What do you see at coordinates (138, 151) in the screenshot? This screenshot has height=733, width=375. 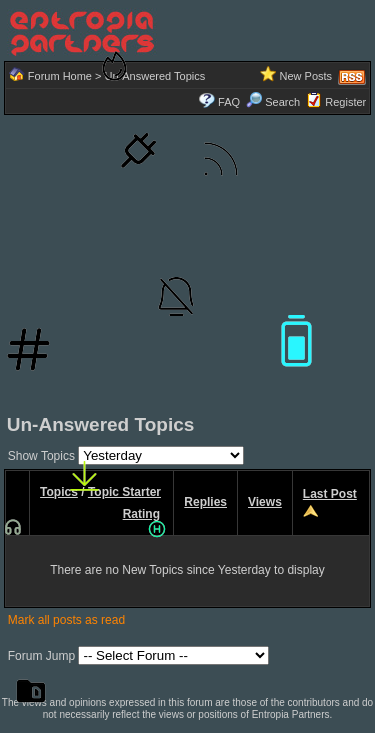 I see `connect to a power source` at bounding box center [138, 151].